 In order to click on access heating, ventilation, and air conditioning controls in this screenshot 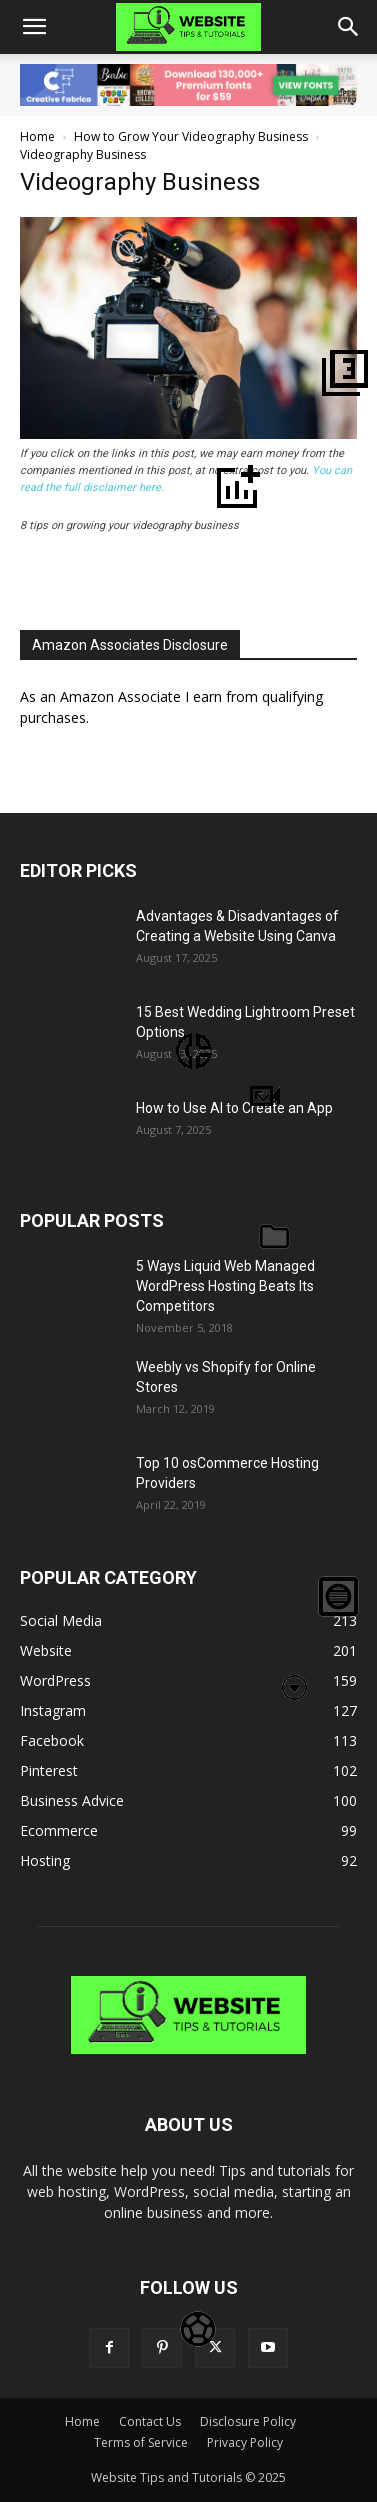, I will do `click(338, 1596)`.